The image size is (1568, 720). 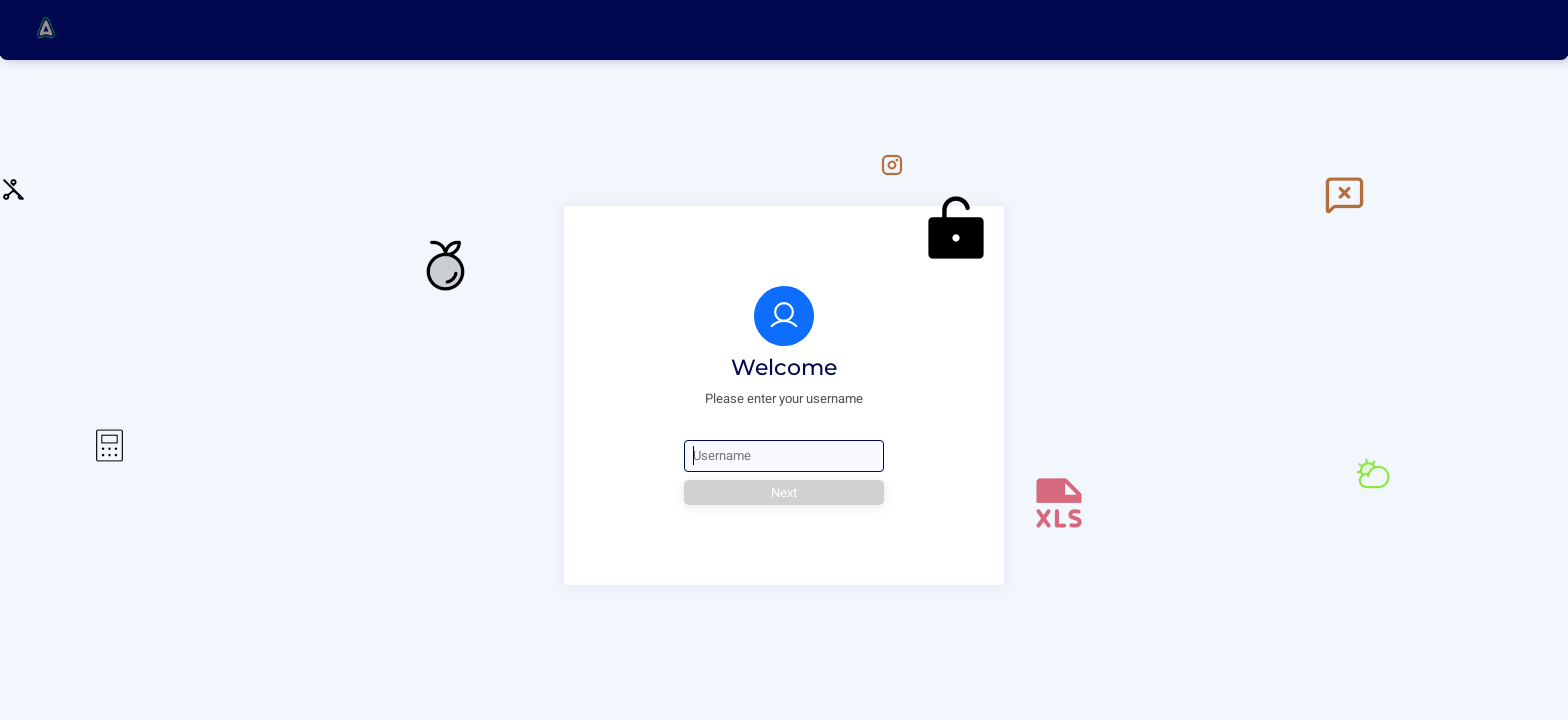 I want to click on open an Excel spreadsheet file, so click(x=1059, y=505).